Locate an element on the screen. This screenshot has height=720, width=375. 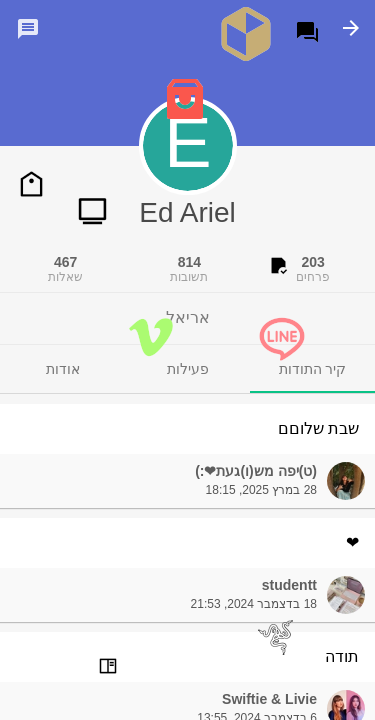
flatpak package manager logo is located at coordinates (246, 34).